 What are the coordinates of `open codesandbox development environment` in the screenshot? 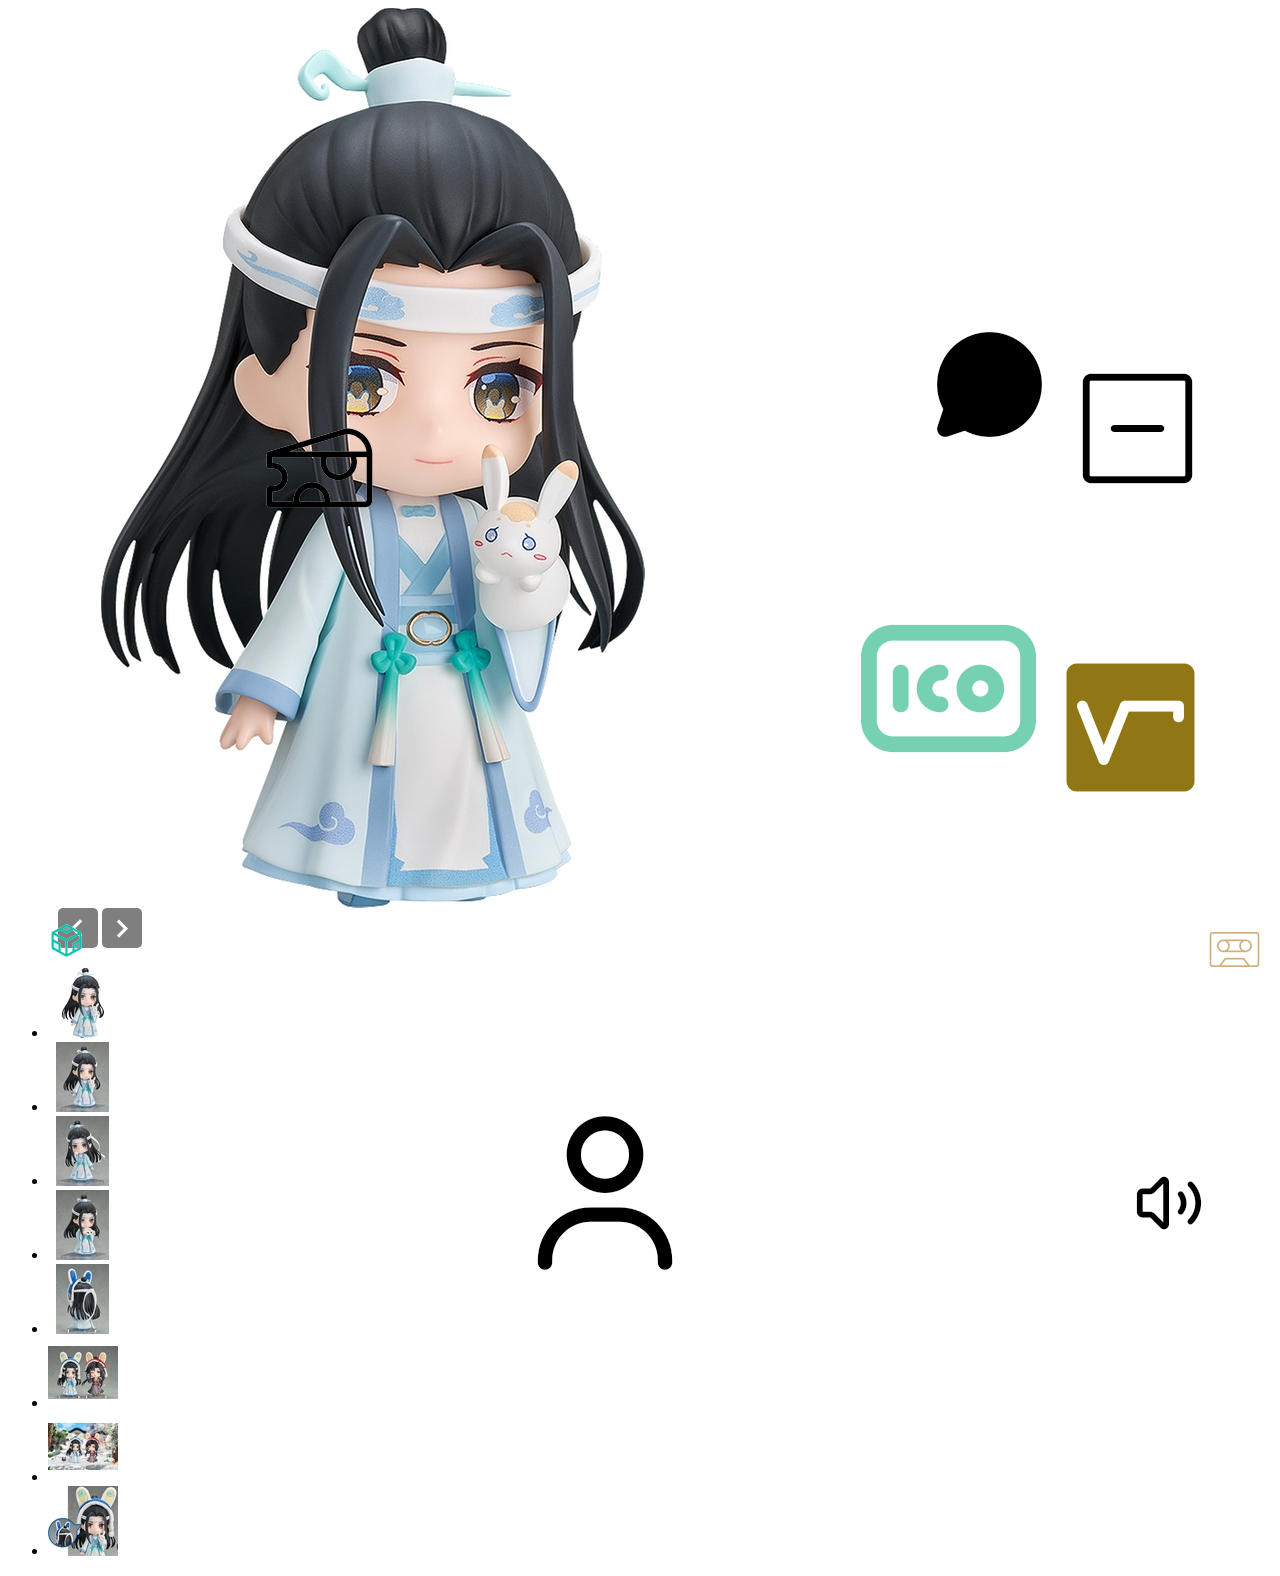 It's located at (66, 940).